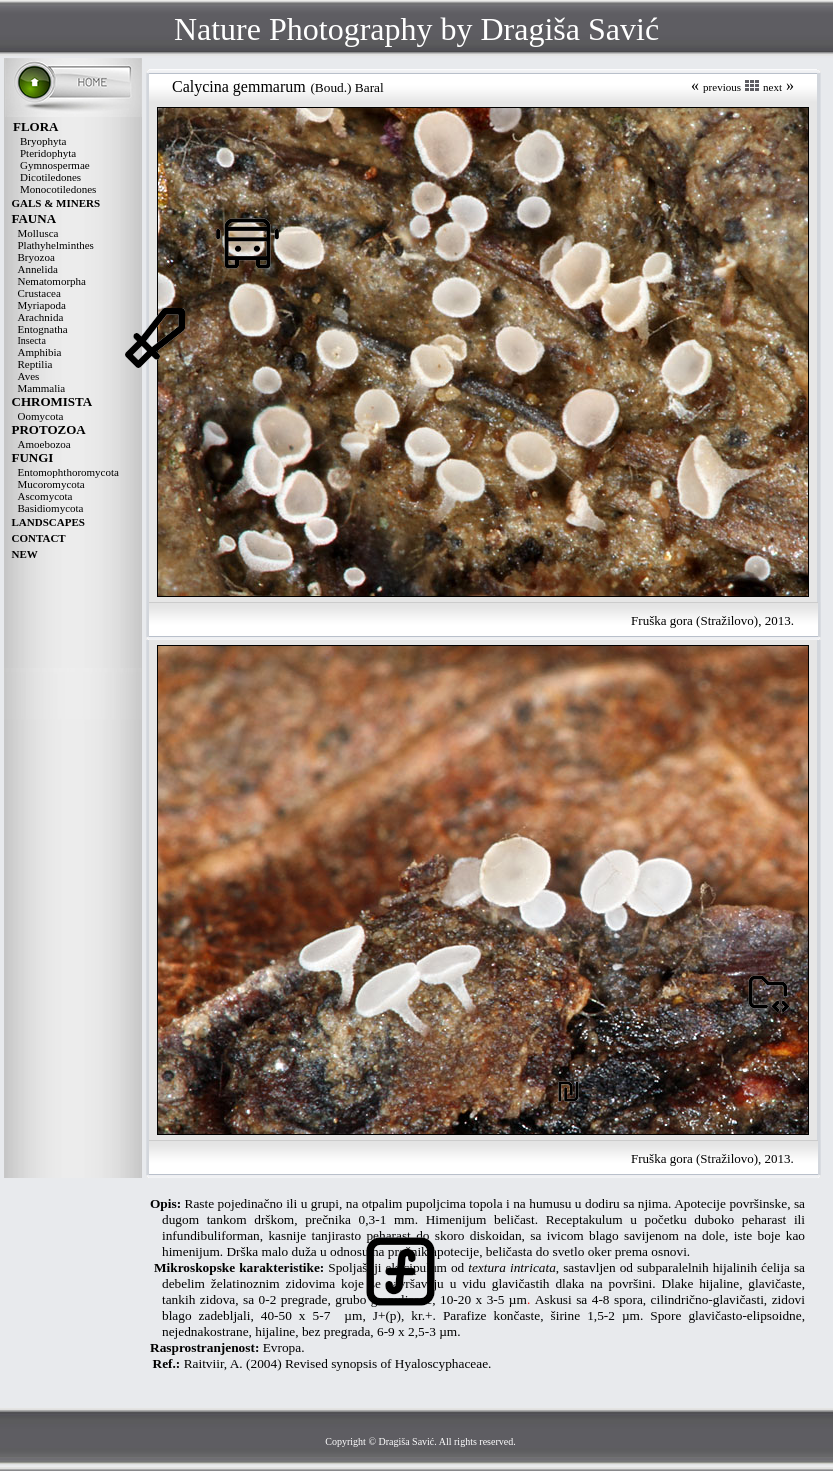 This screenshot has height=1471, width=833. What do you see at coordinates (768, 993) in the screenshot?
I see `open code projects folder` at bounding box center [768, 993].